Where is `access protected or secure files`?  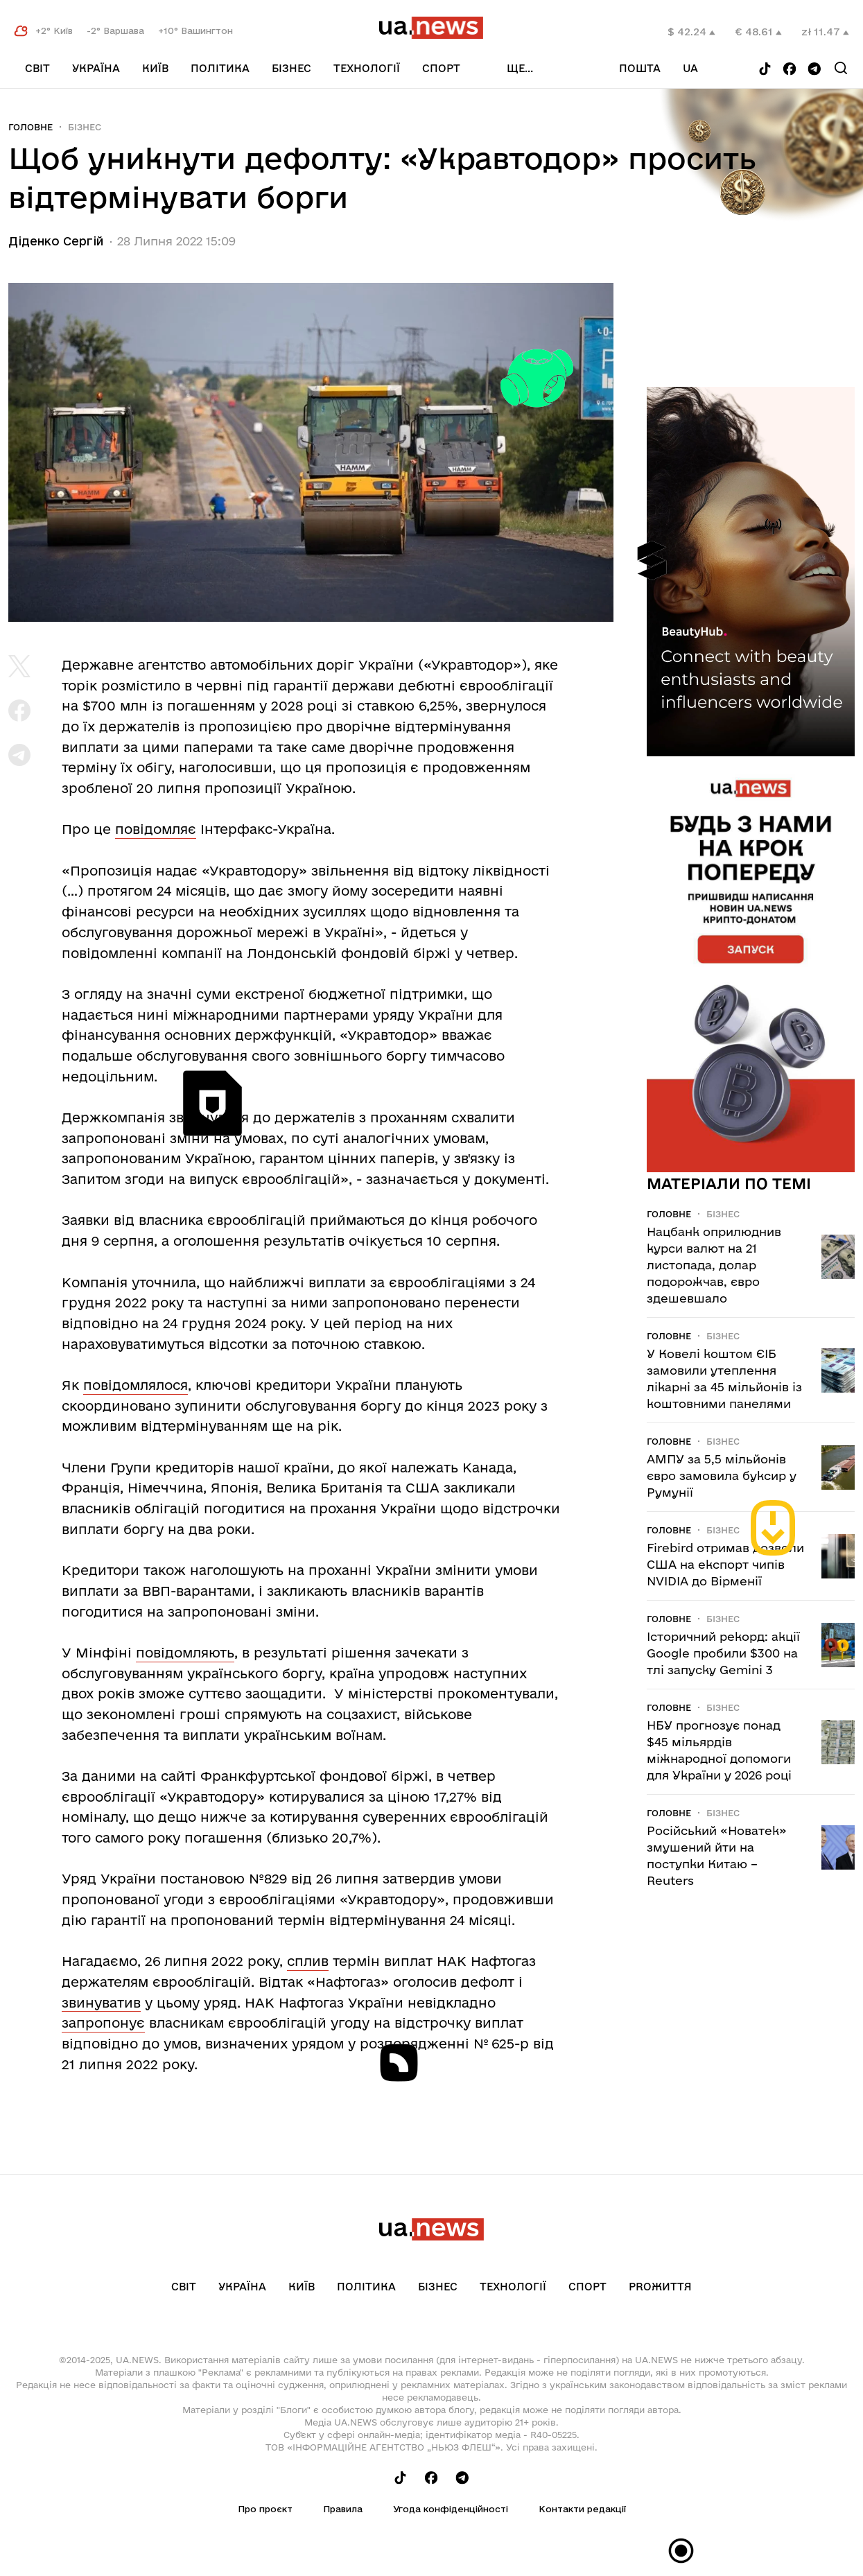
access protected or secure files is located at coordinates (212, 1103).